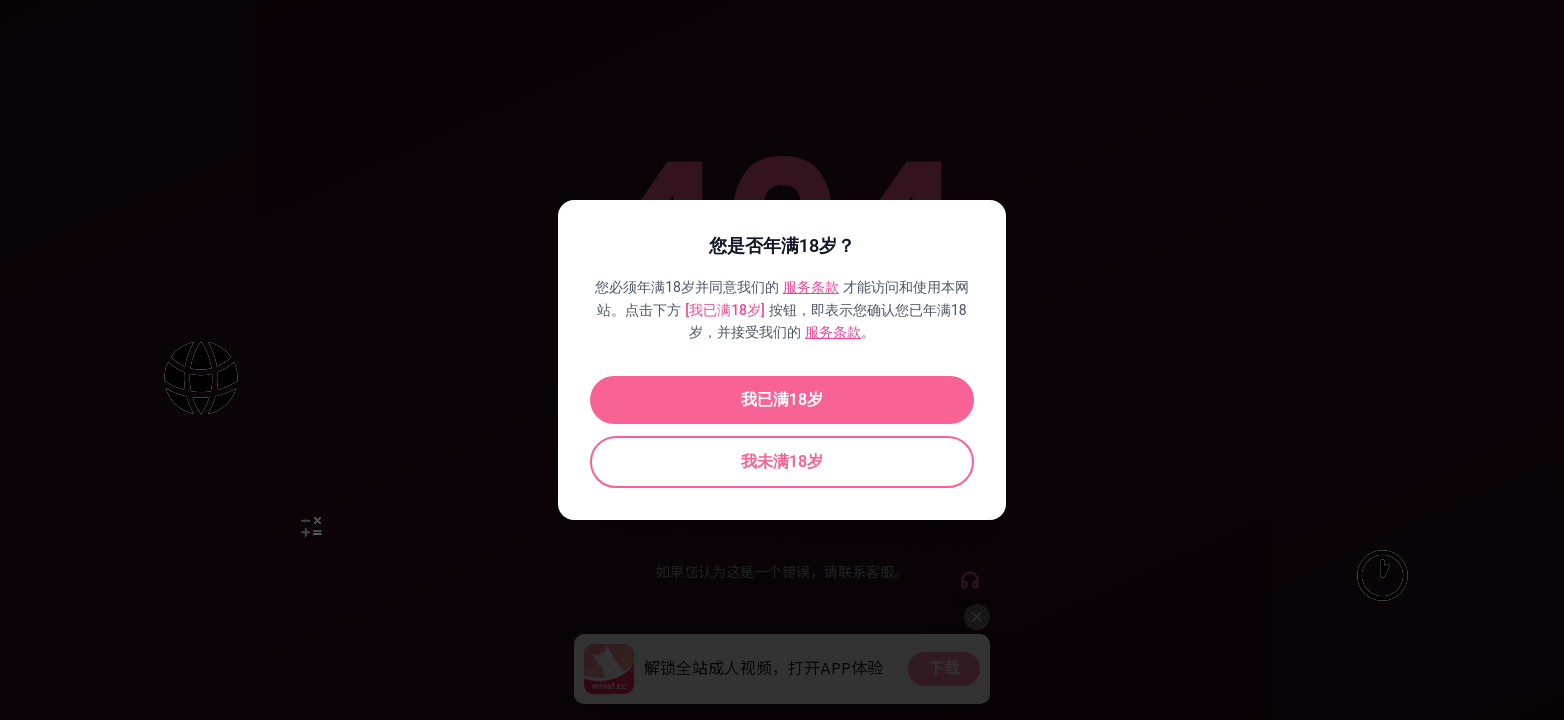 The height and width of the screenshot is (720, 1564). What do you see at coordinates (1382, 575) in the screenshot?
I see `indicates the time is 1 o'clock` at bounding box center [1382, 575].